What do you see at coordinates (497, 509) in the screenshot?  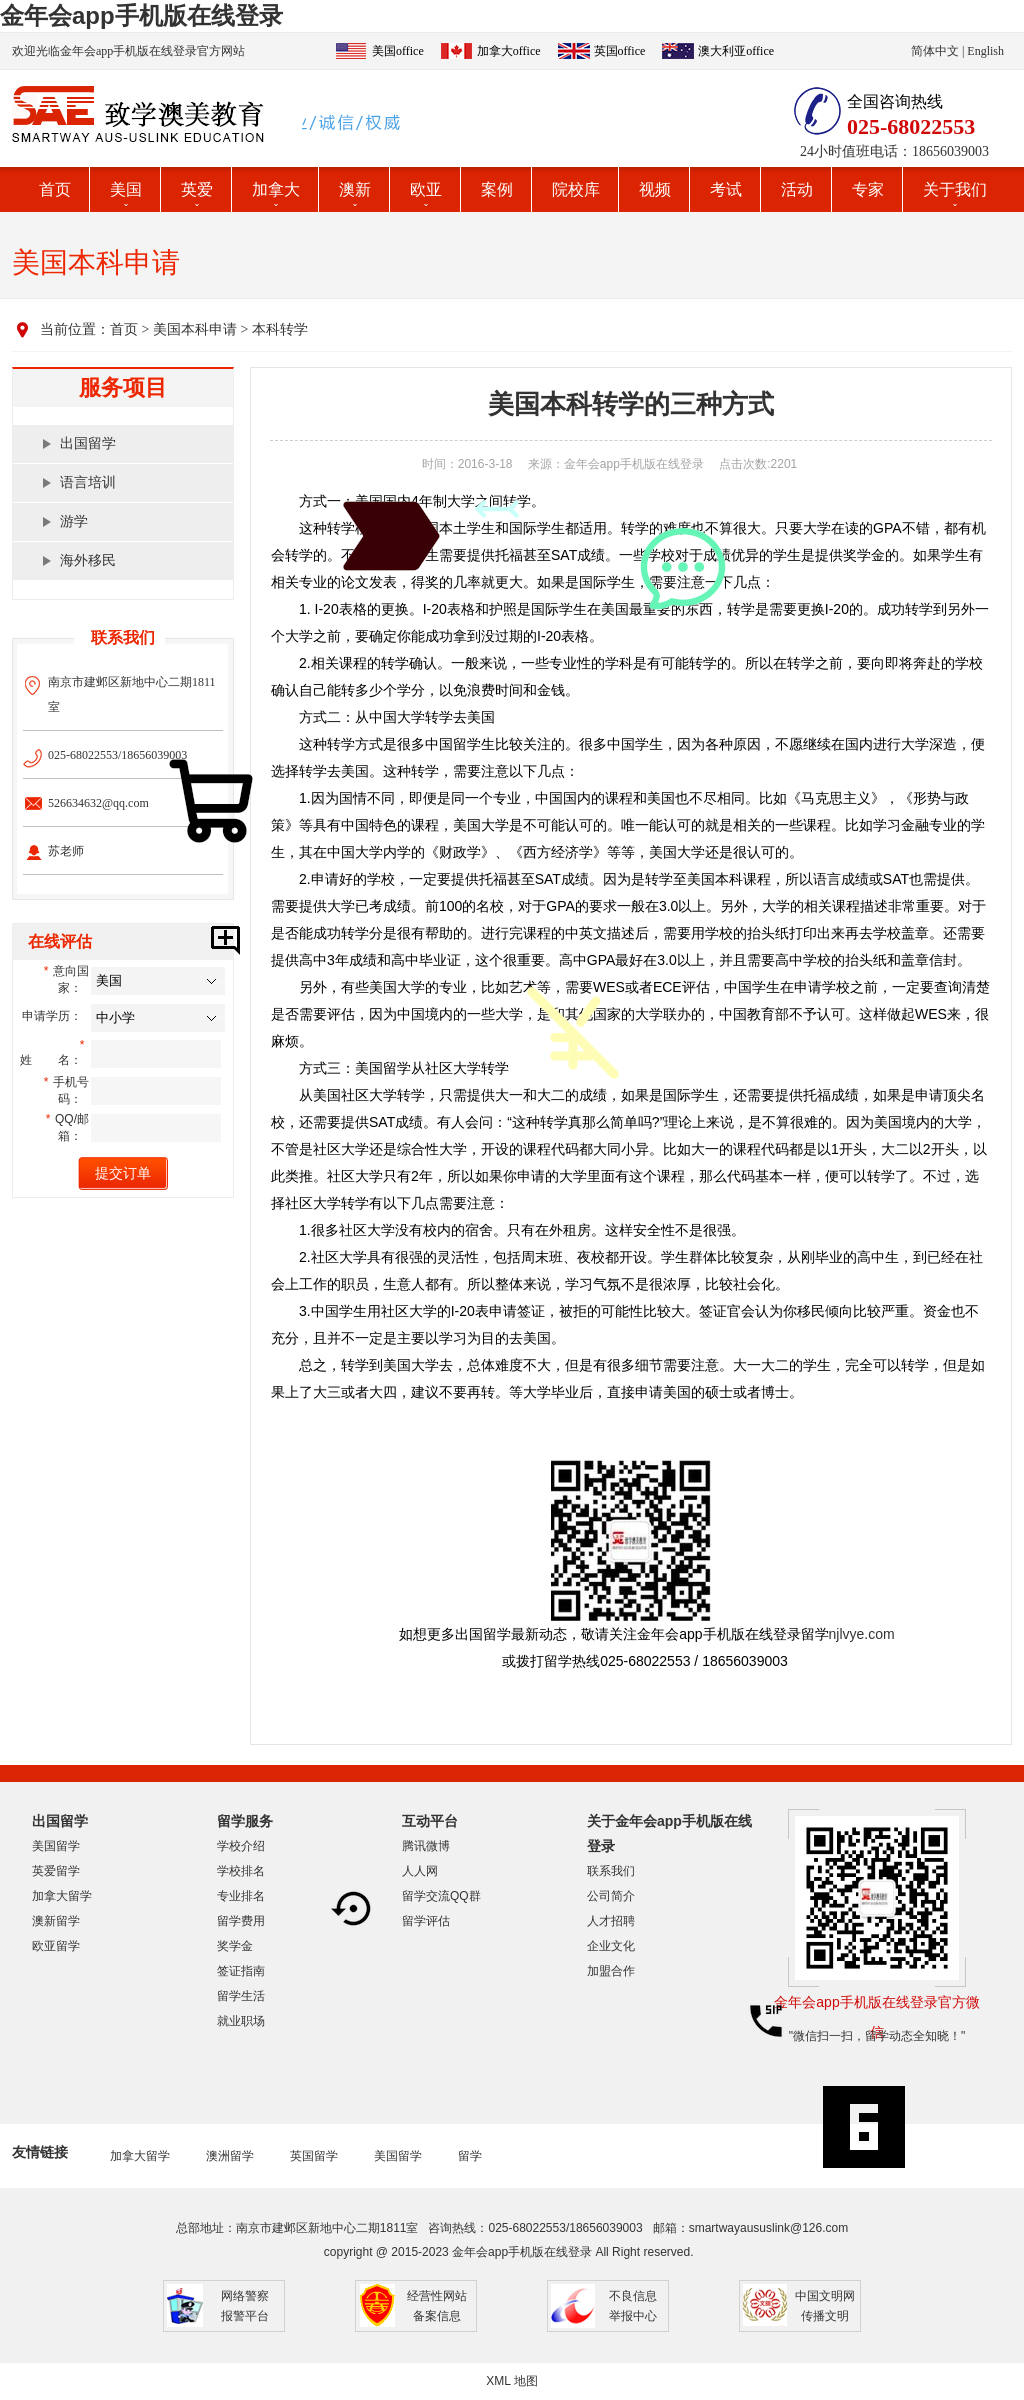 I see `go back to the previous screen` at bounding box center [497, 509].